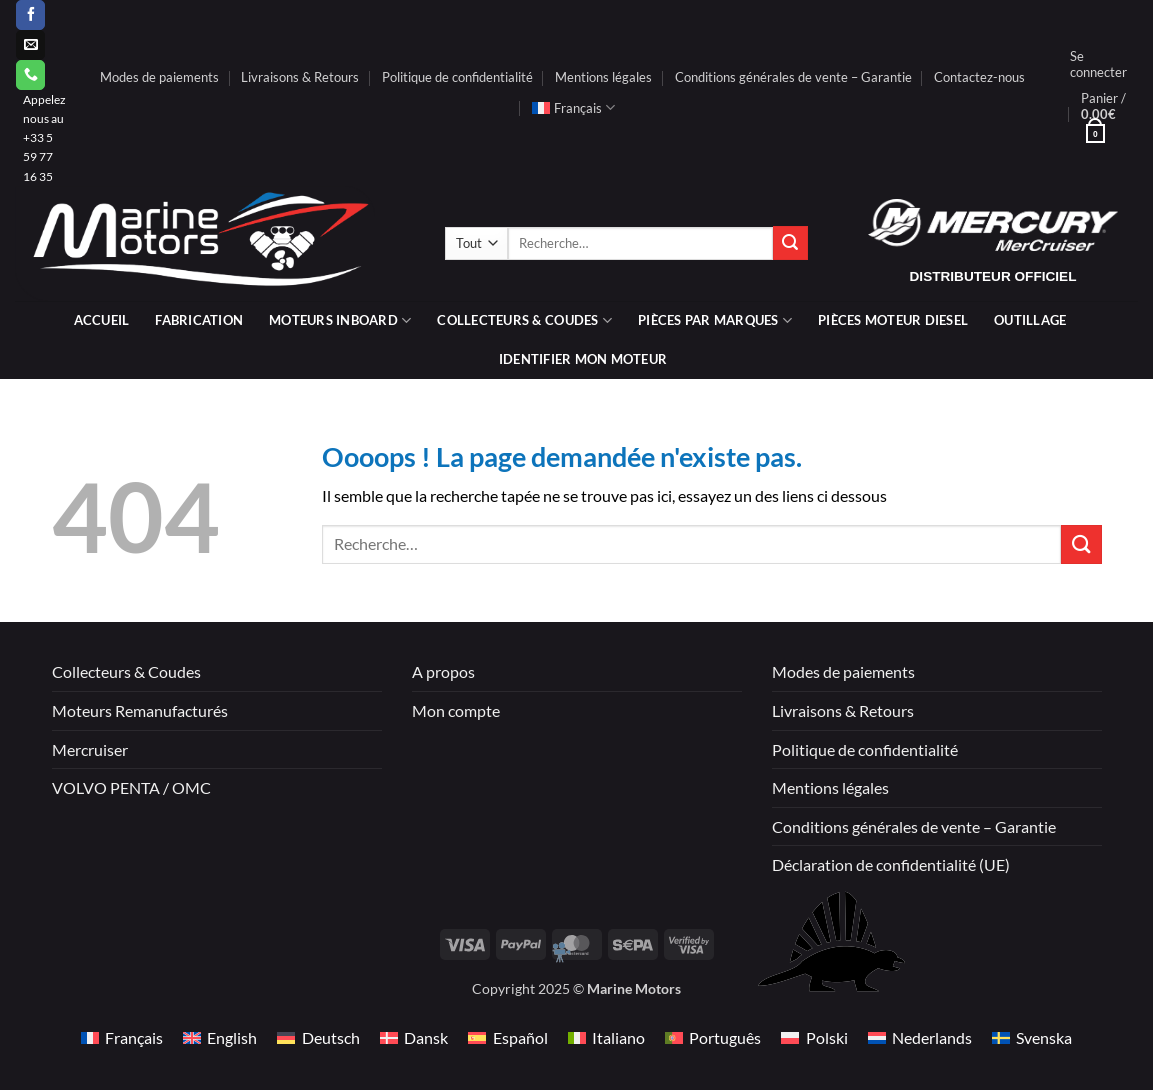  Describe the element at coordinates (831, 941) in the screenshot. I see `select dimetrodon character or creature` at that location.